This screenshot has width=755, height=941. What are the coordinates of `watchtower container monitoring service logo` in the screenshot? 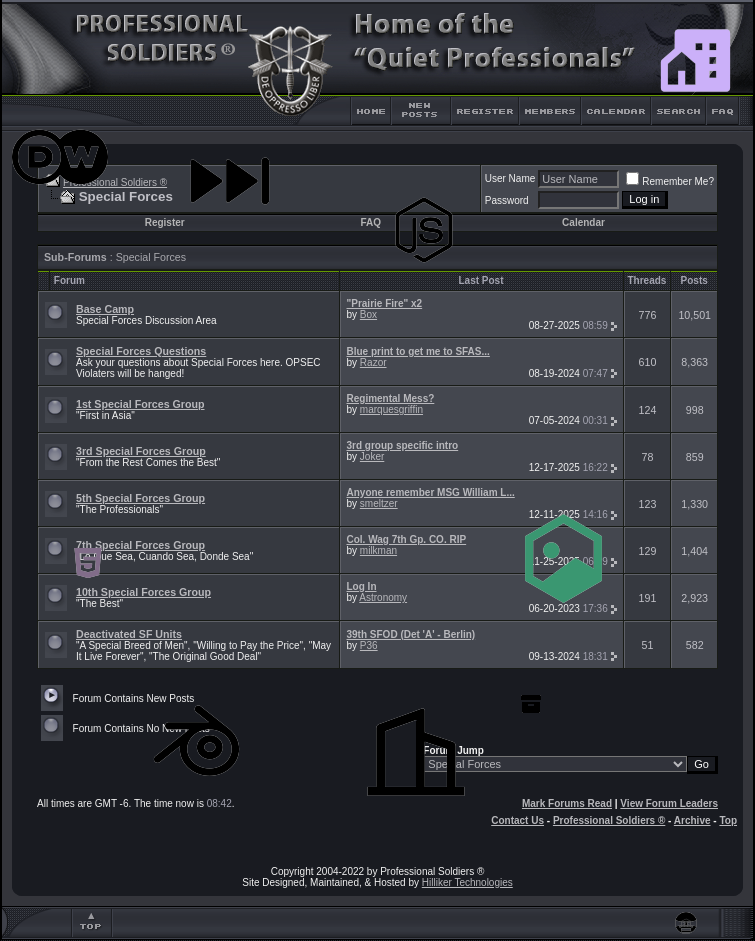 It's located at (686, 923).